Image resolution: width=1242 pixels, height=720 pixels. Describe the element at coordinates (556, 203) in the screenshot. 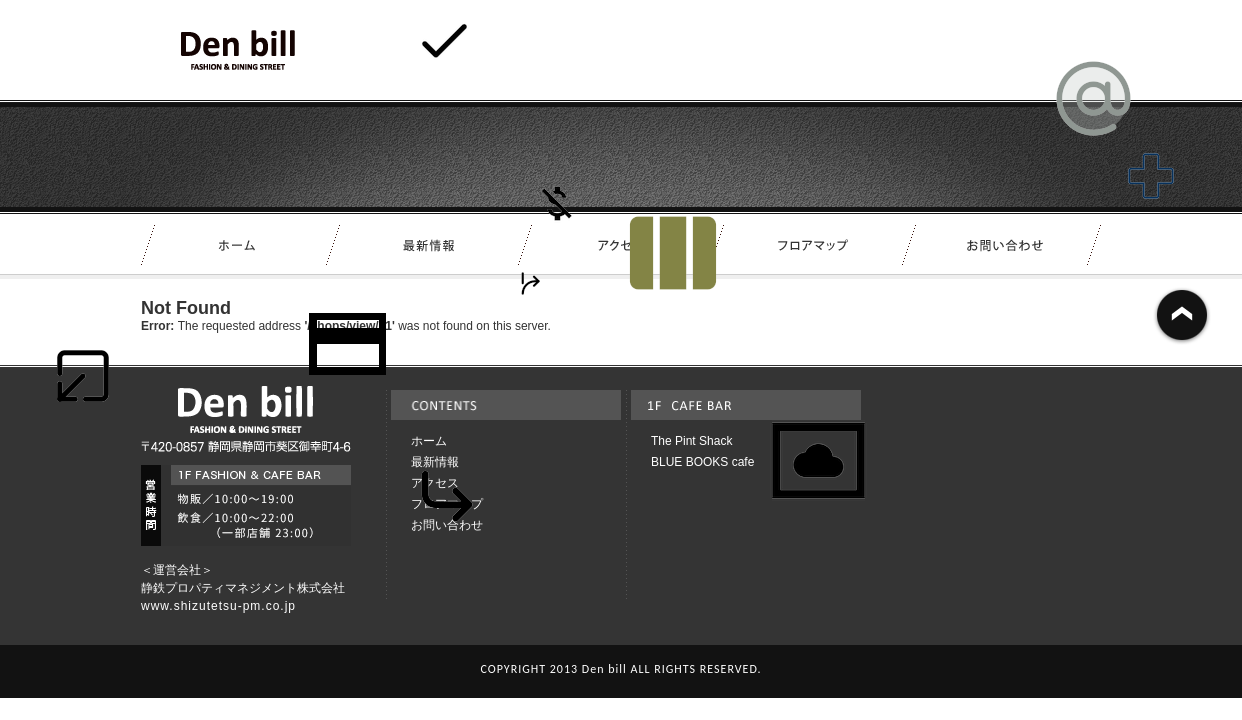

I see `indicates no cost or free item` at that location.